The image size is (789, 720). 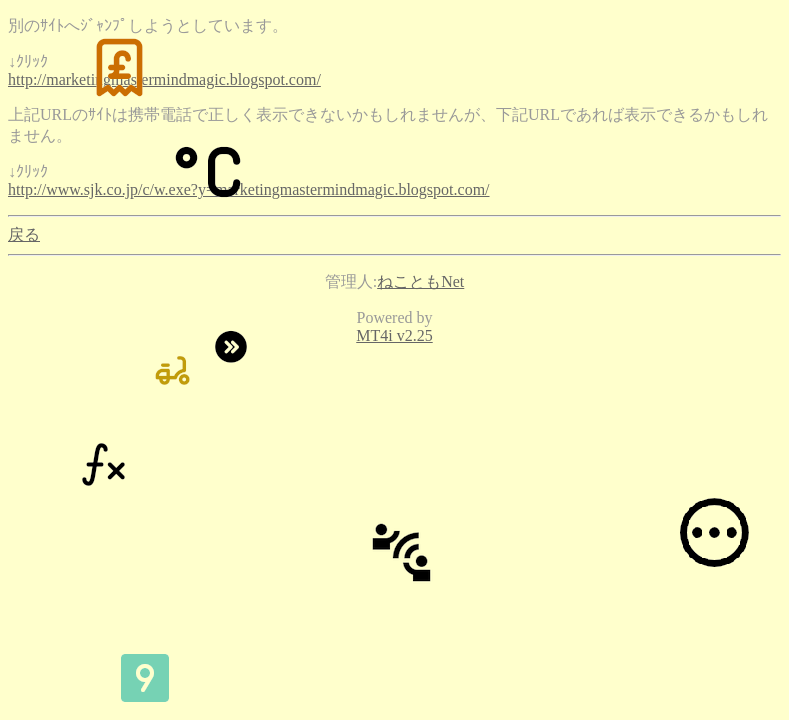 What do you see at coordinates (714, 532) in the screenshot?
I see `view more options or actions` at bounding box center [714, 532].